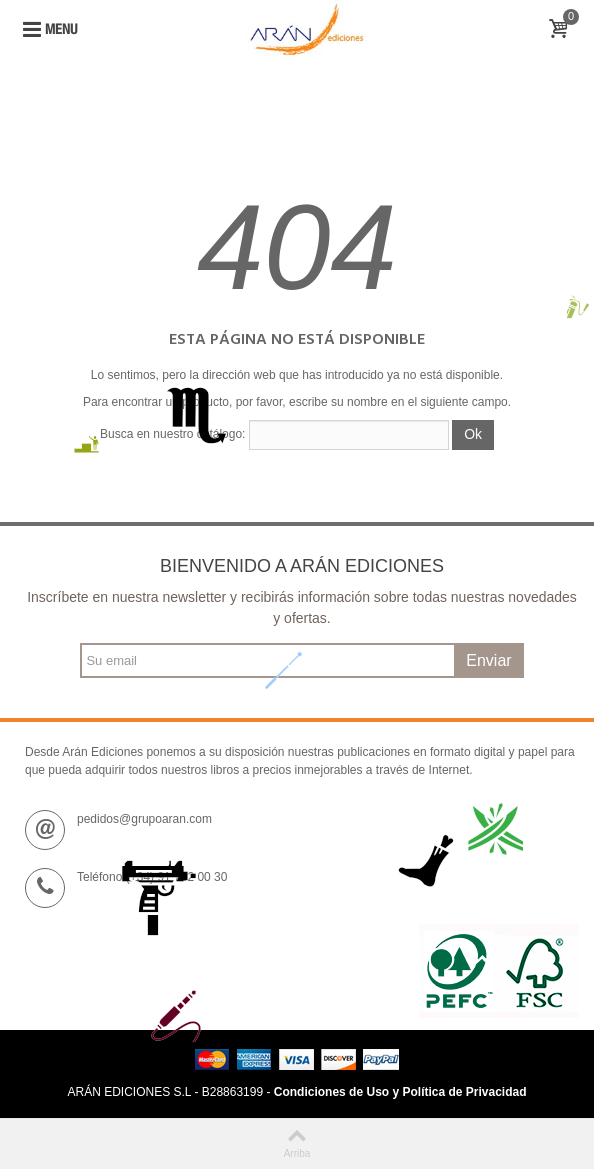 The height and width of the screenshot is (1169, 594). What do you see at coordinates (283, 670) in the screenshot?
I see `equip melee weapon in game inventory` at bounding box center [283, 670].